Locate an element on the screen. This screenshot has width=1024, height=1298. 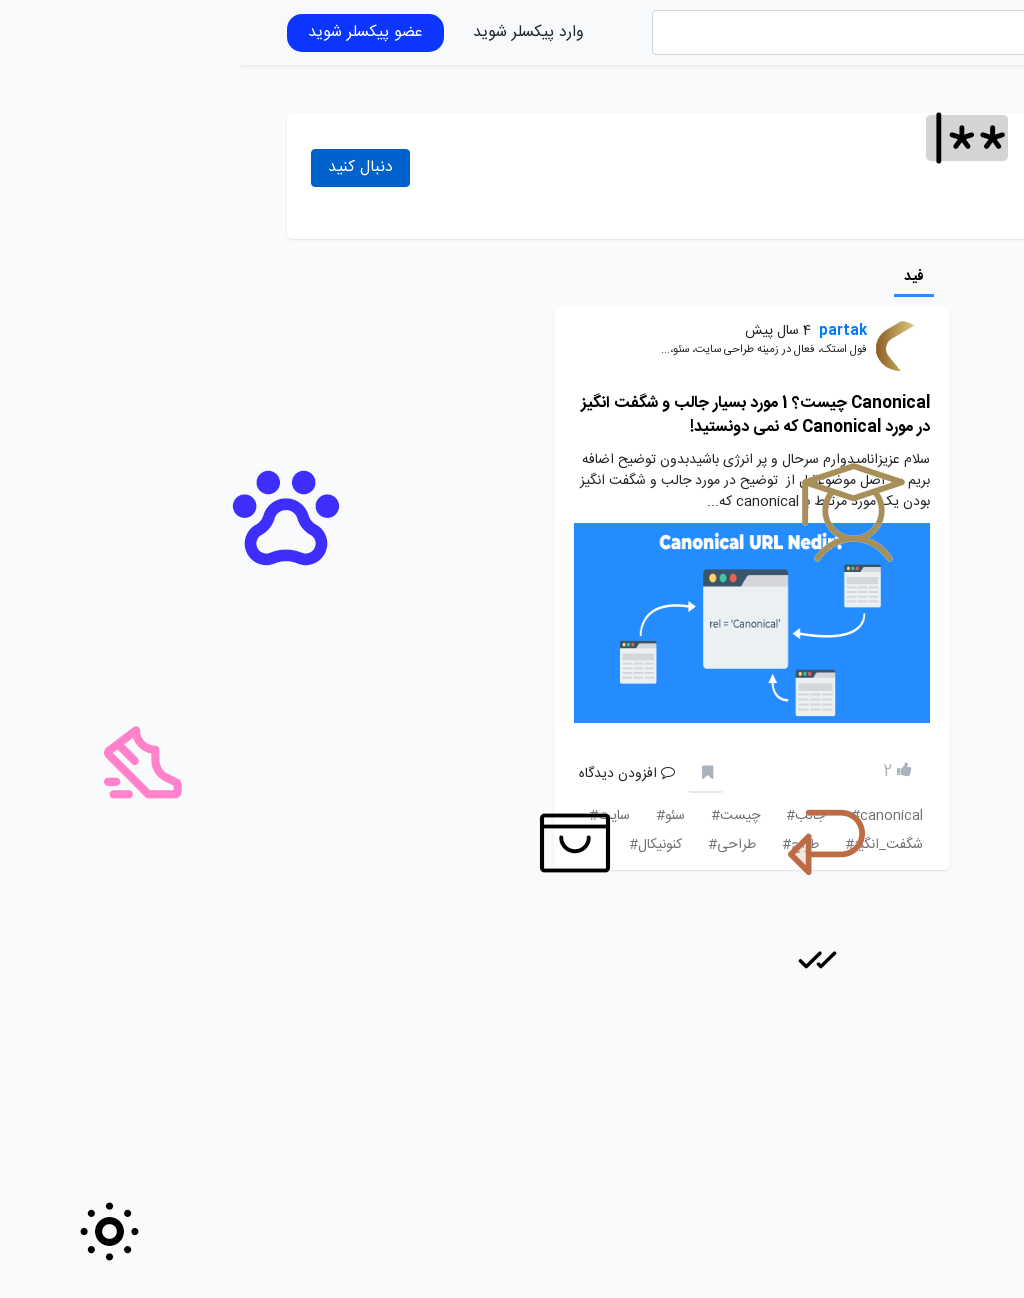
view your shopping bag is located at coordinates (575, 843).